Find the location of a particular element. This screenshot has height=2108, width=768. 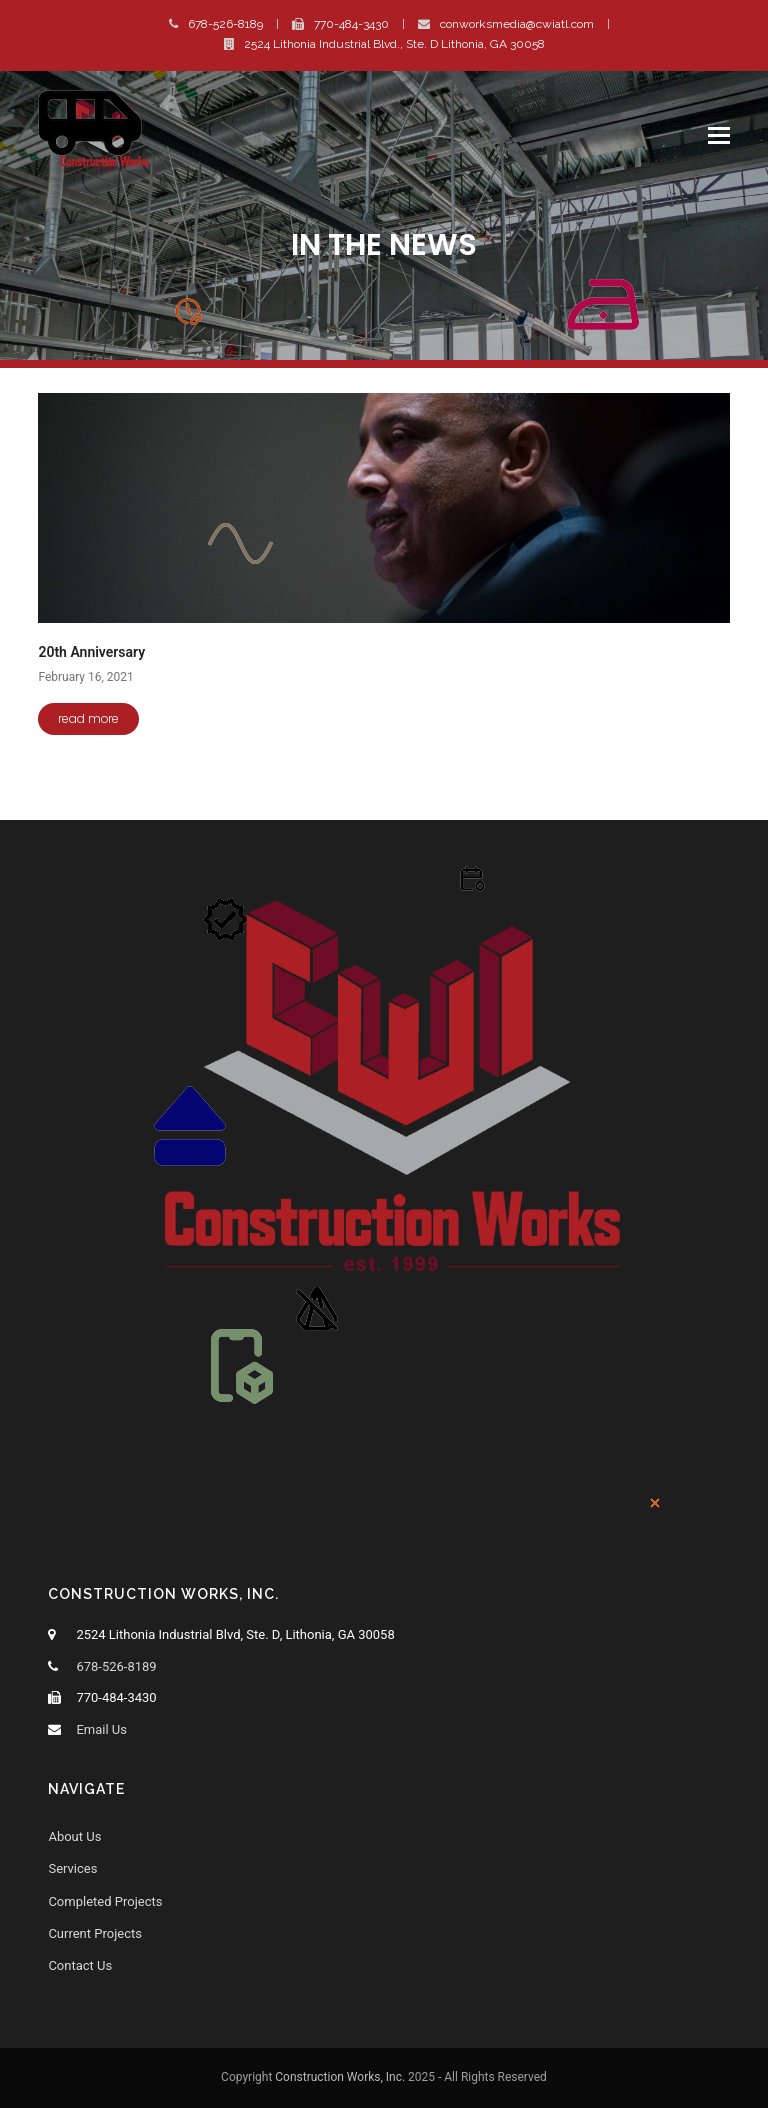

disable 3D object rendering is located at coordinates (317, 1310).